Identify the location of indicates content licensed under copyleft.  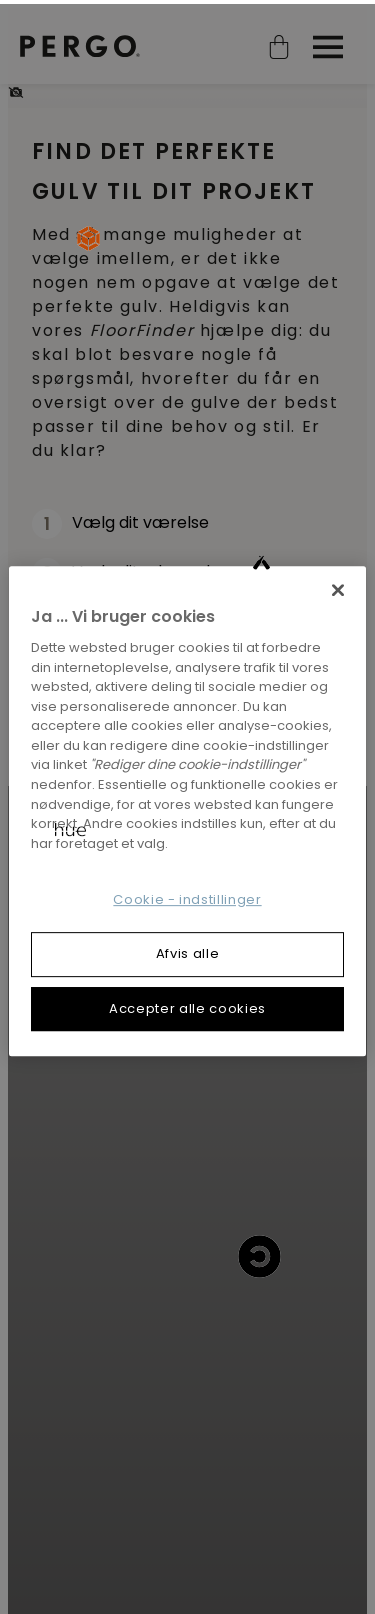
(259, 1256).